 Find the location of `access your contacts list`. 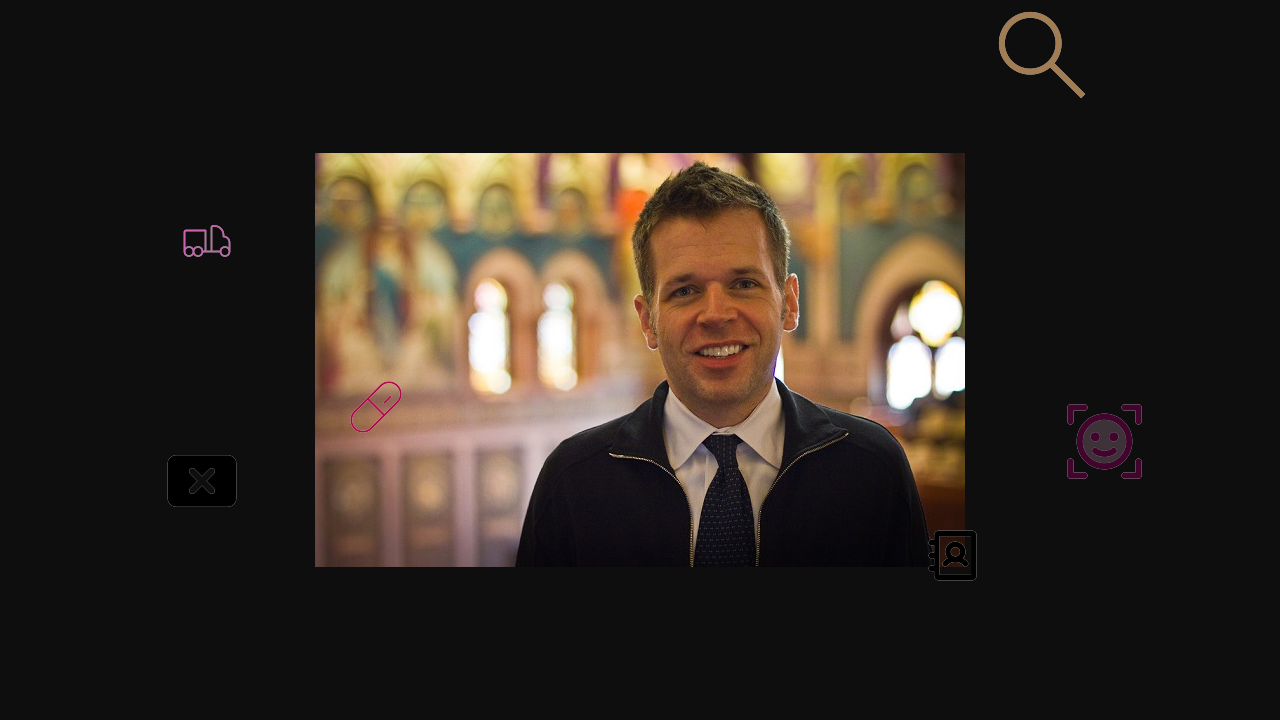

access your contacts list is located at coordinates (953, 555).